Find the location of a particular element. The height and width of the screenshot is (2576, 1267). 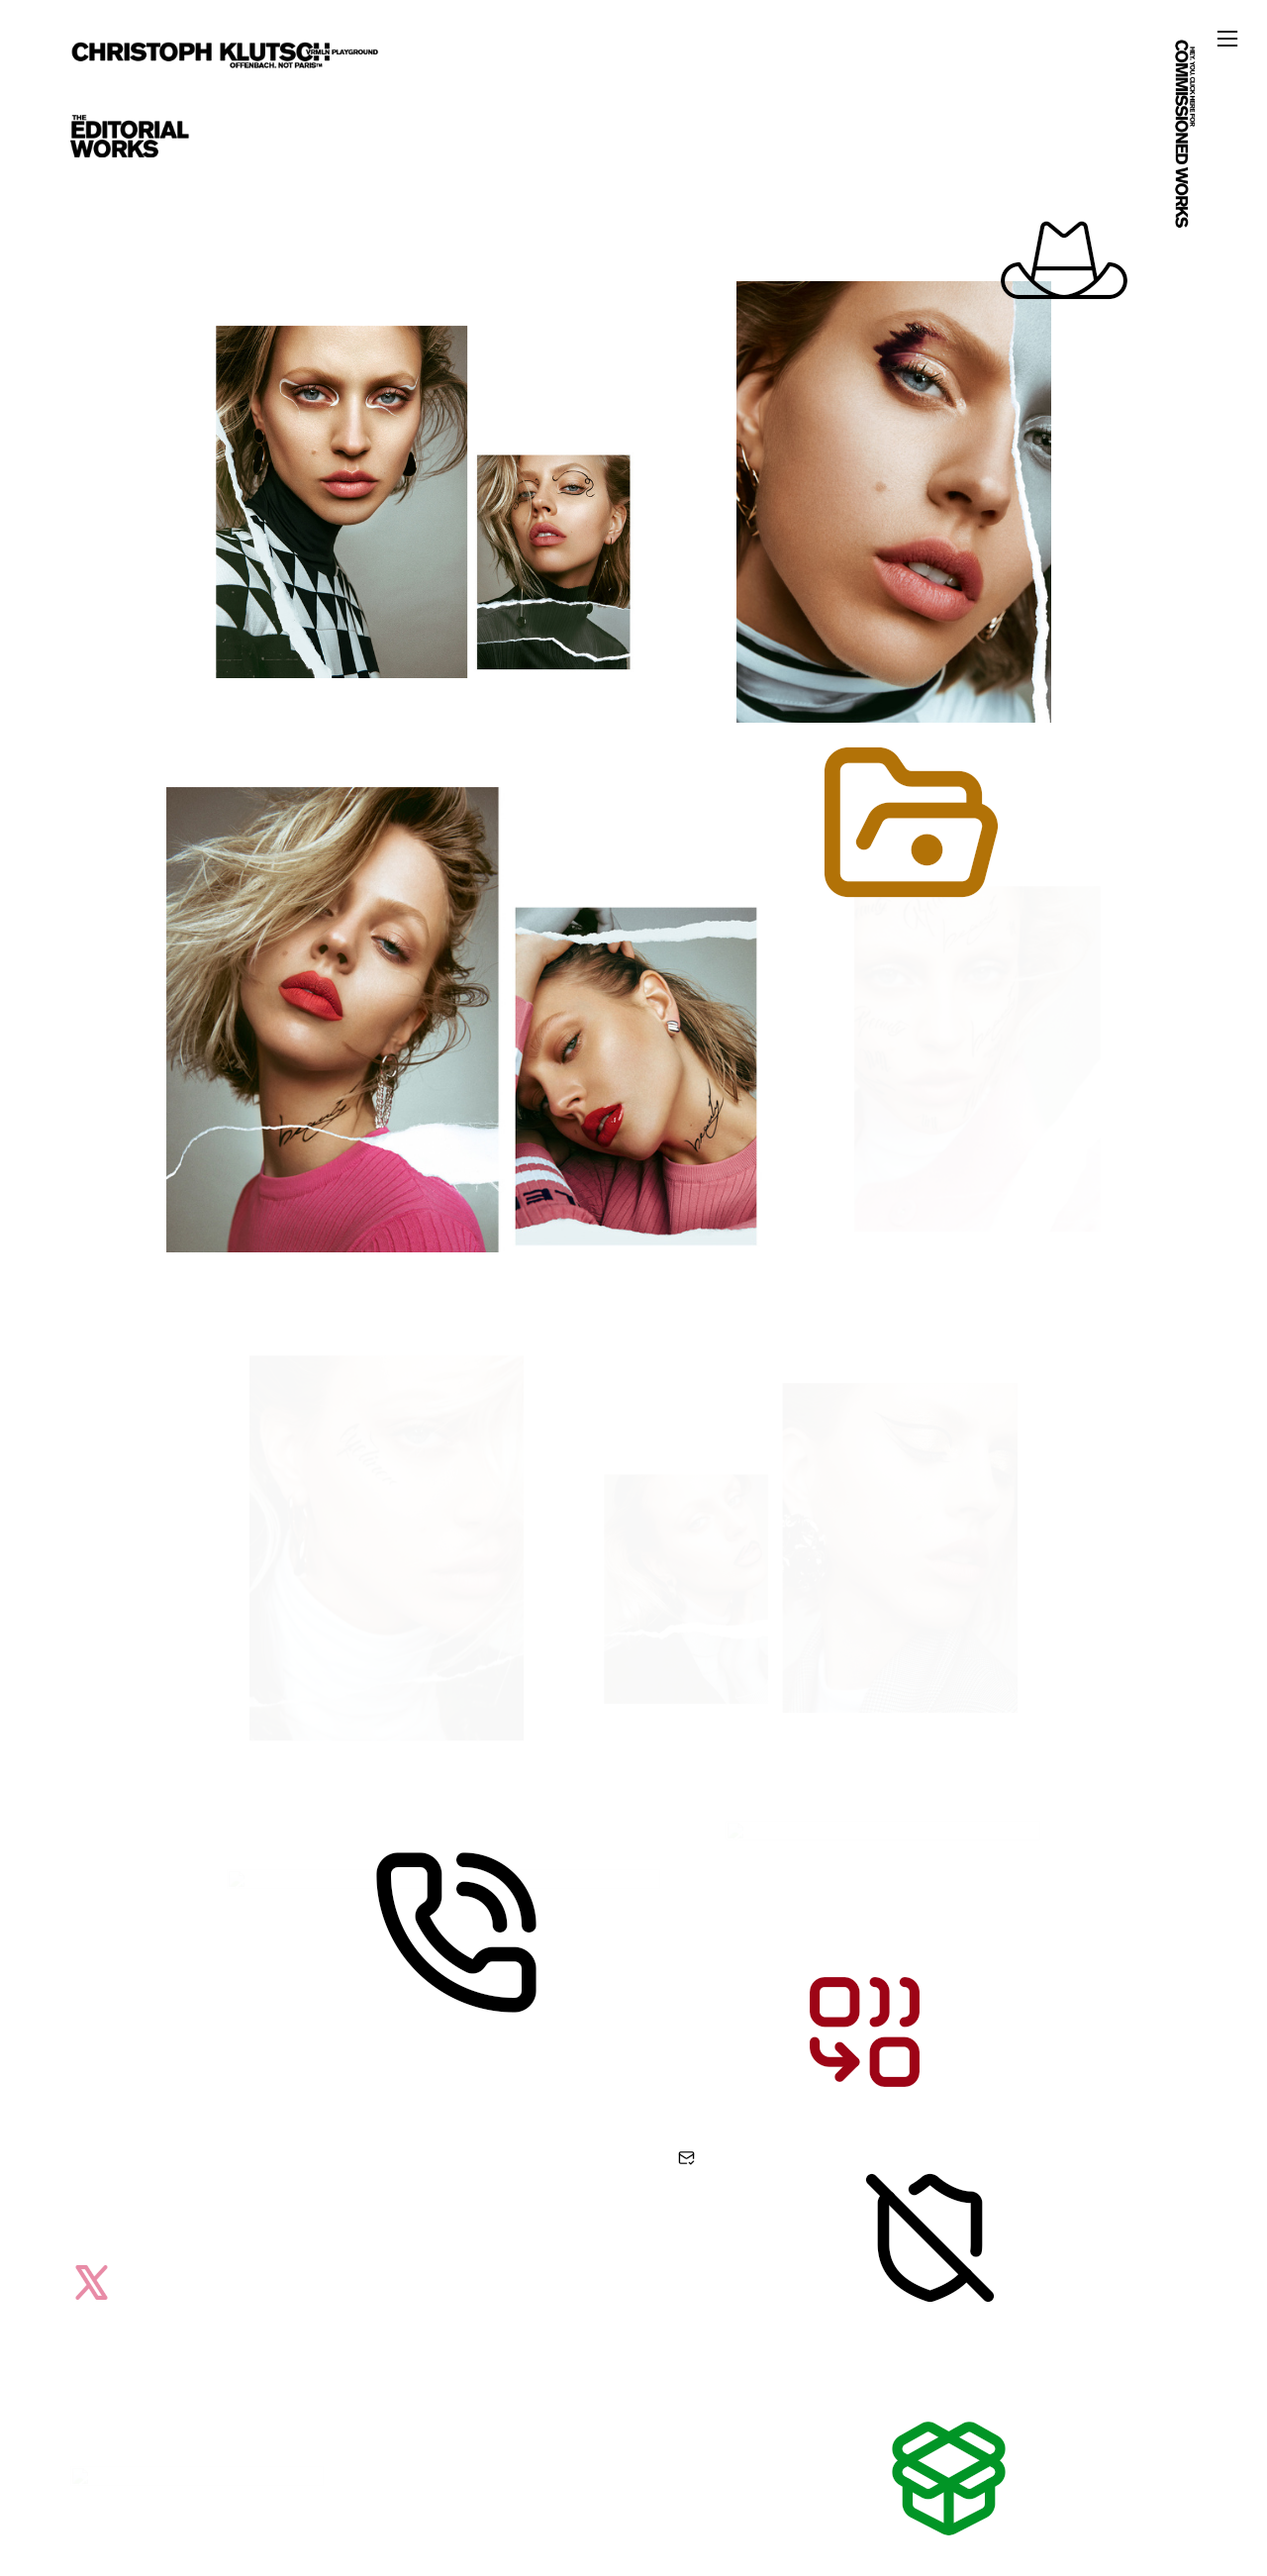

select cowboy hat avatar or profile accessory is located at coordinates (1064, 264).